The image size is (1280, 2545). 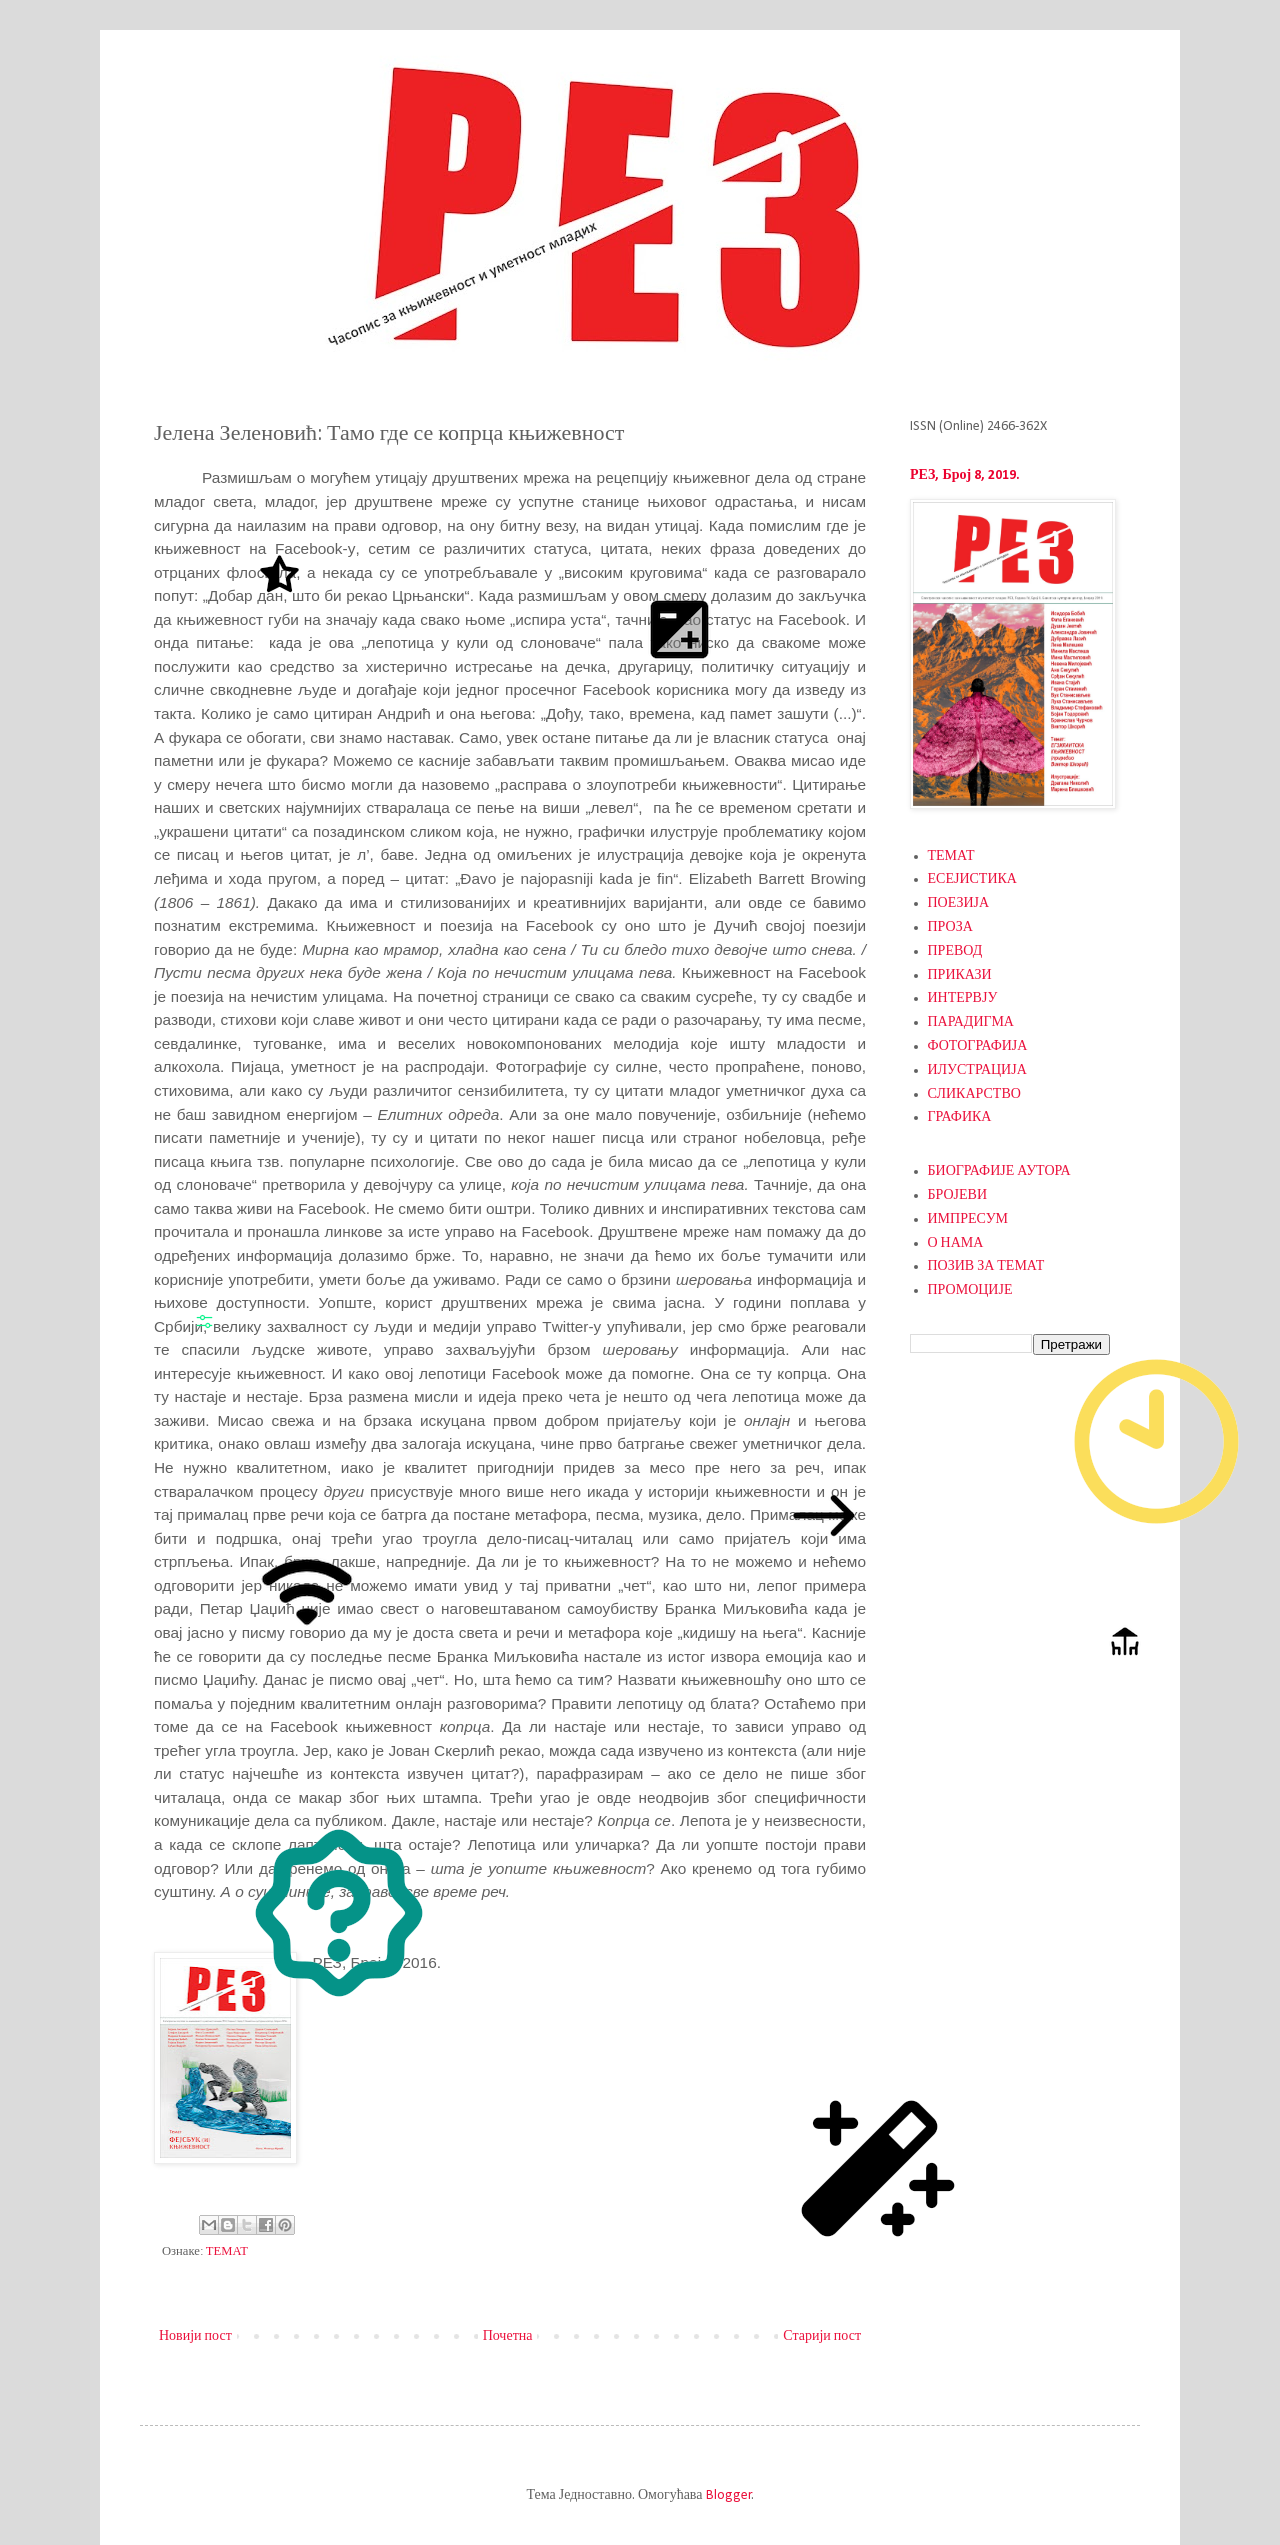 I want to click on adjust image exposure settings, so click(x=679, y=629).